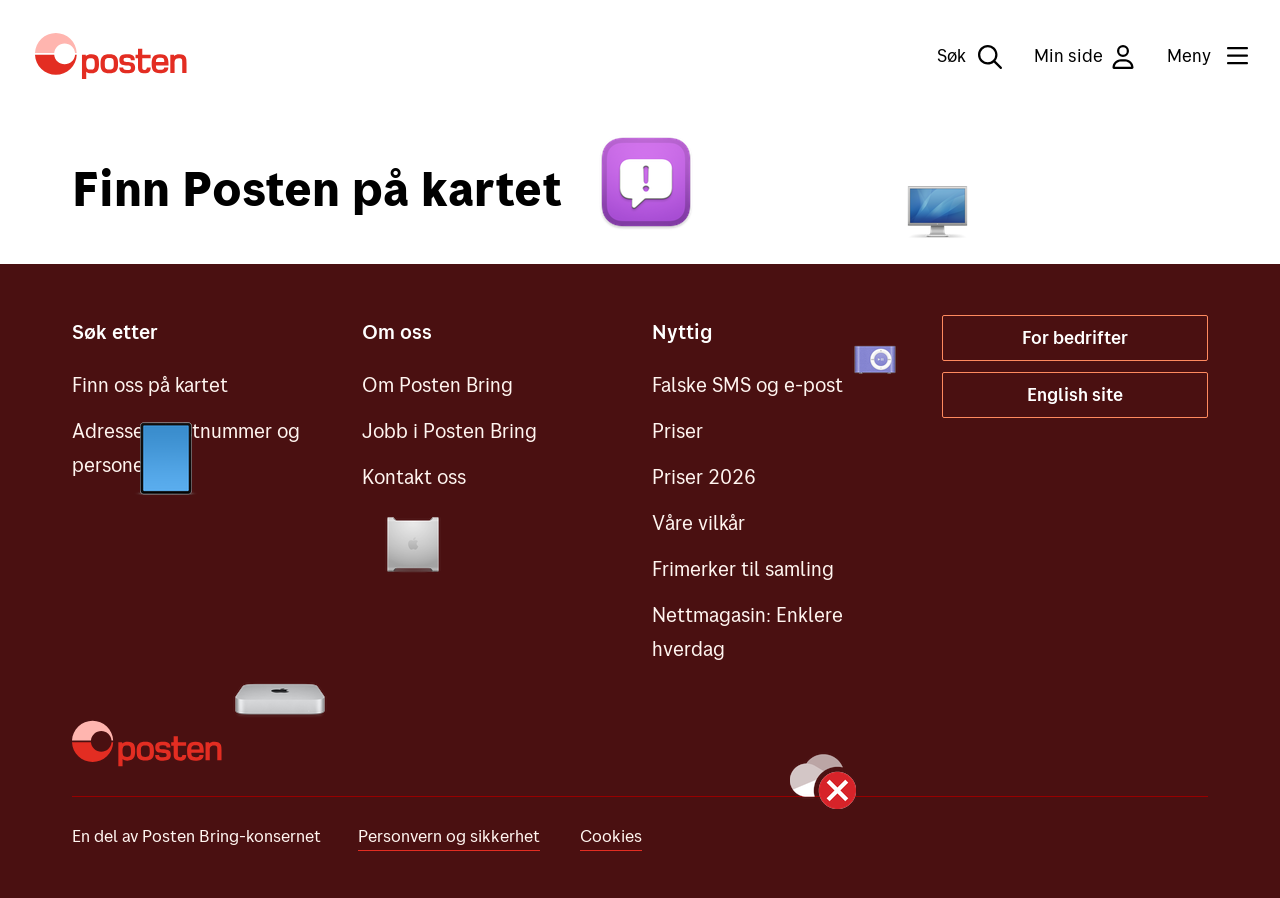 Image resolution: width=1280 pixels, height=898 pixels. What do you see at coordinates (875, 352) in the screenshot?
I see `iPod shuffle device connected` at bounding box center [875, 352].